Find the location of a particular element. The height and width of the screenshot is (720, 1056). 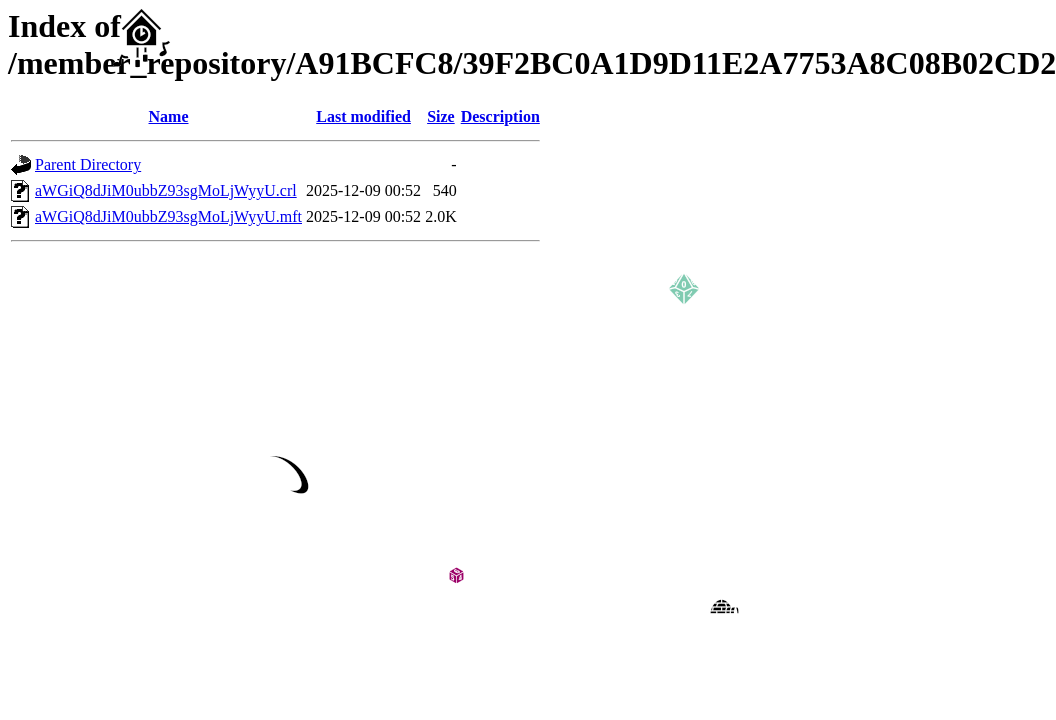

perform a quick attack or slash action is located at coordinates (289, 475).